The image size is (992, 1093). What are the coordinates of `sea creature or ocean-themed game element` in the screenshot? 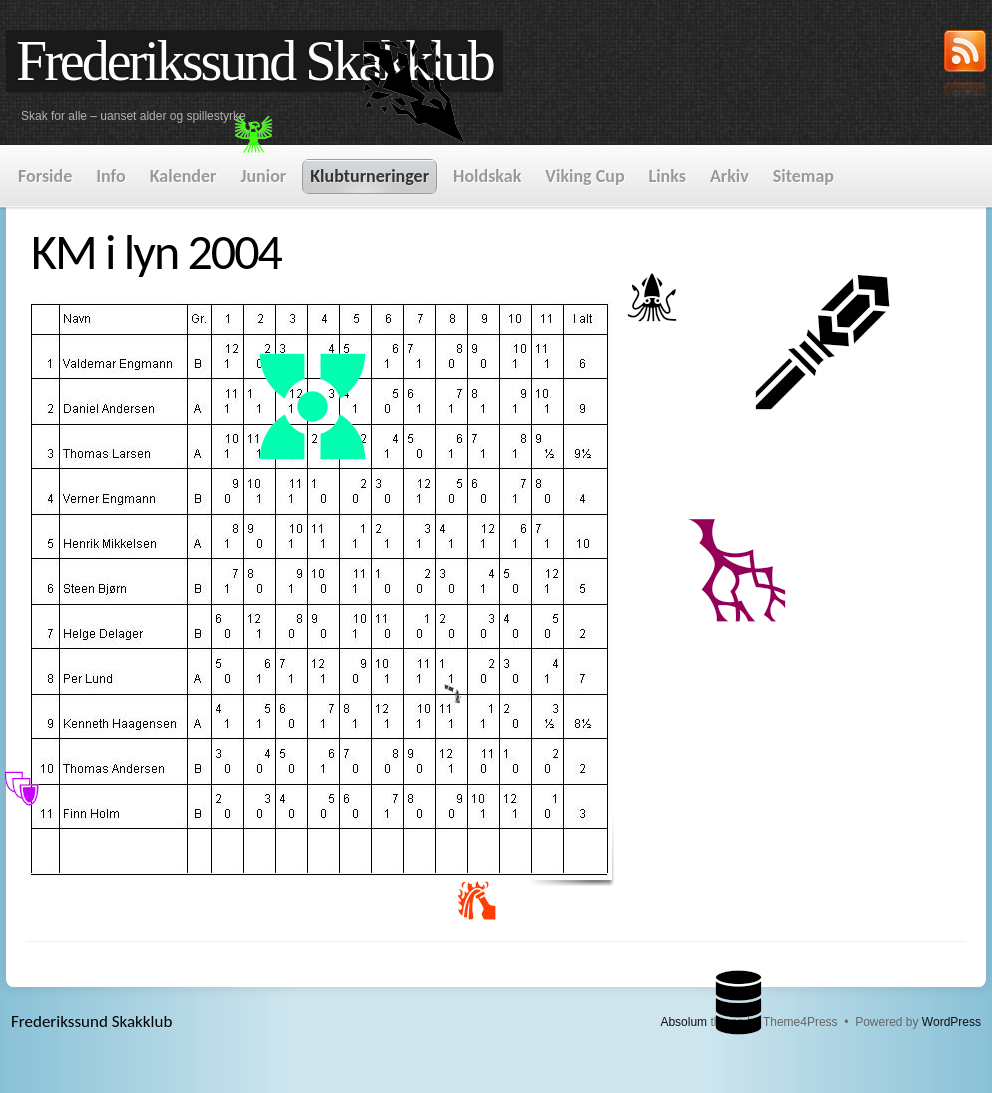 It's located at (652, 297).